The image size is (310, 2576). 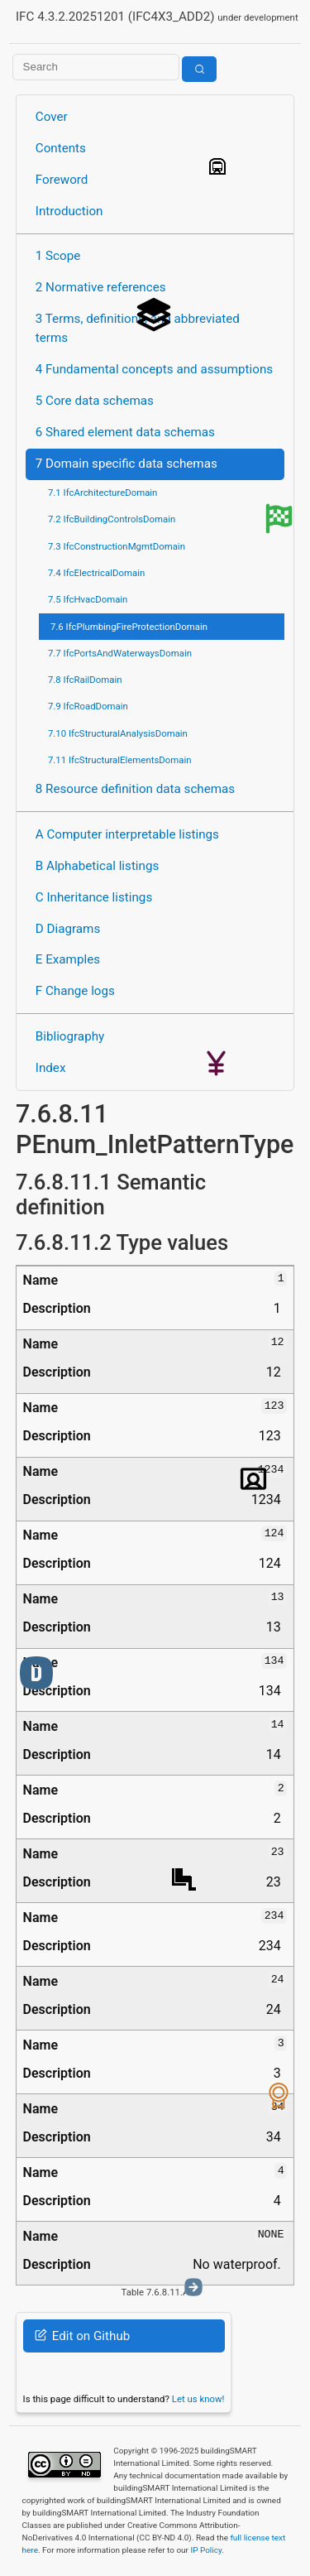 What do you see at coordinates (217, 166) in the screenshot?
I see `view subway or metro transit options` at bounding box center [217, 166].